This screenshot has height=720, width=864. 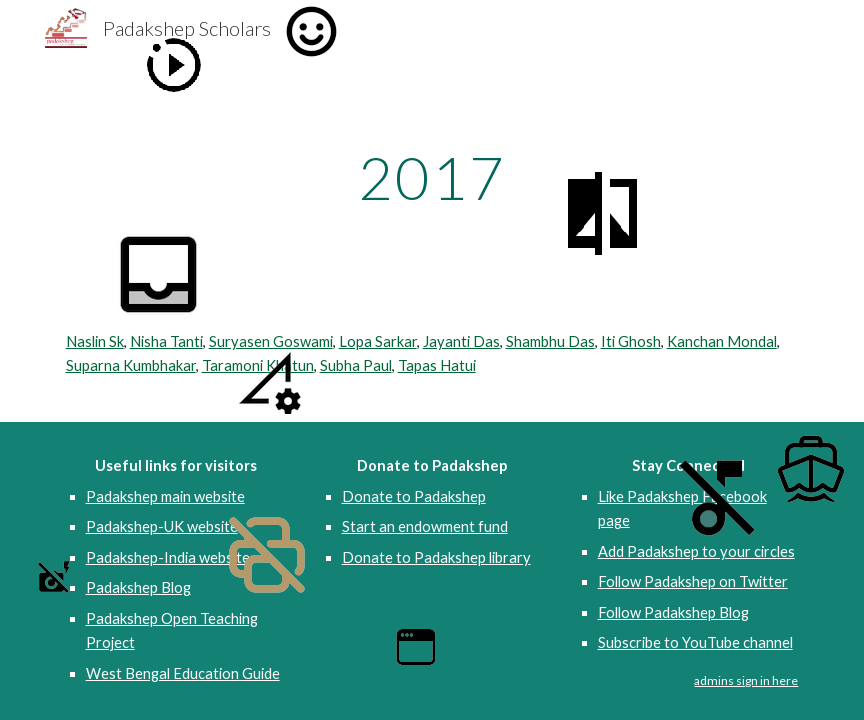 I want to click on access boat or ferry services, so click(x=811, y=469).